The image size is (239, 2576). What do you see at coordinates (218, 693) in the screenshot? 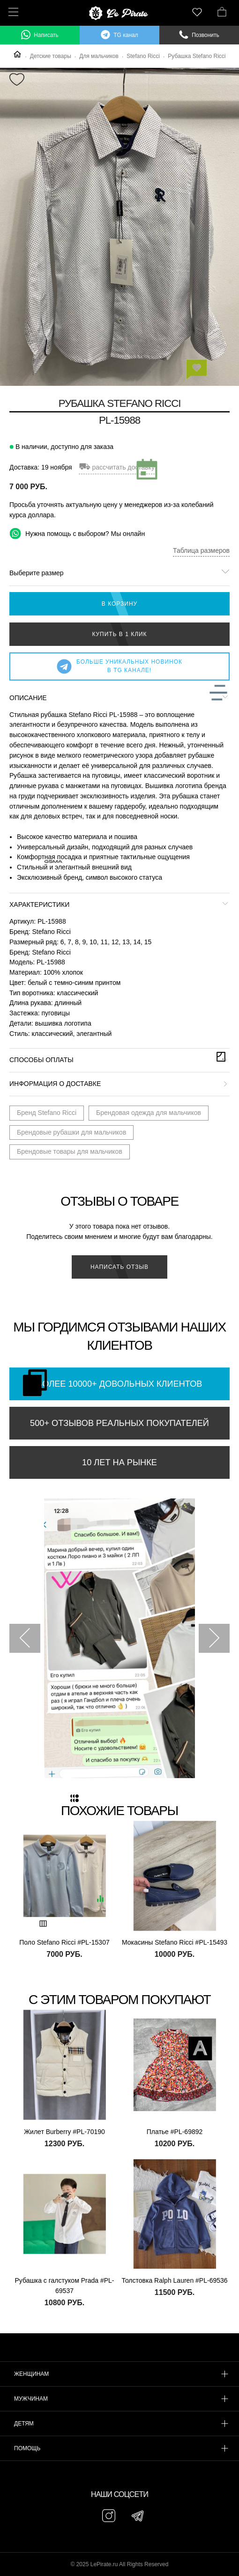
I see `open navigation menu` at bounding box center [218, 693].